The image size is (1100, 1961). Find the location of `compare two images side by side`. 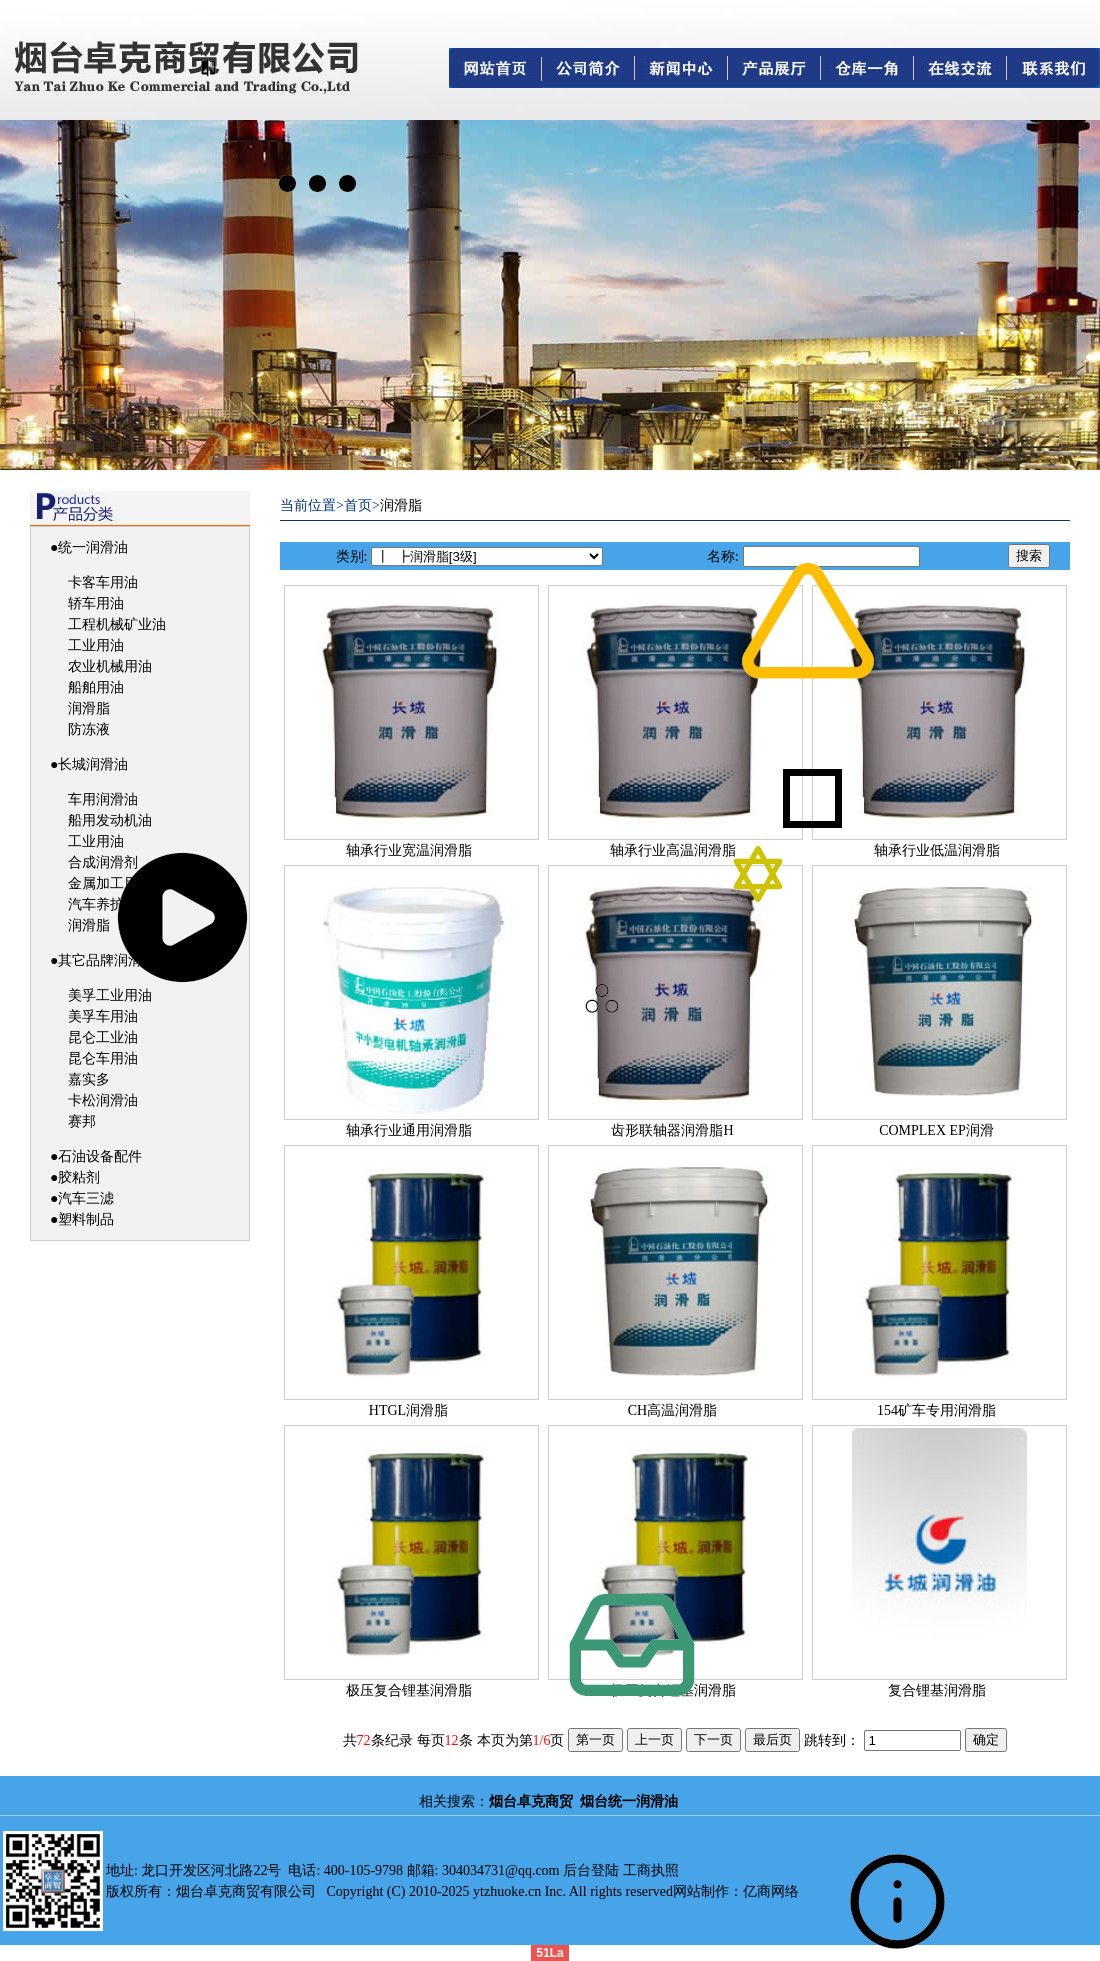

compare two images side by side is located at coordinates (208, 67).